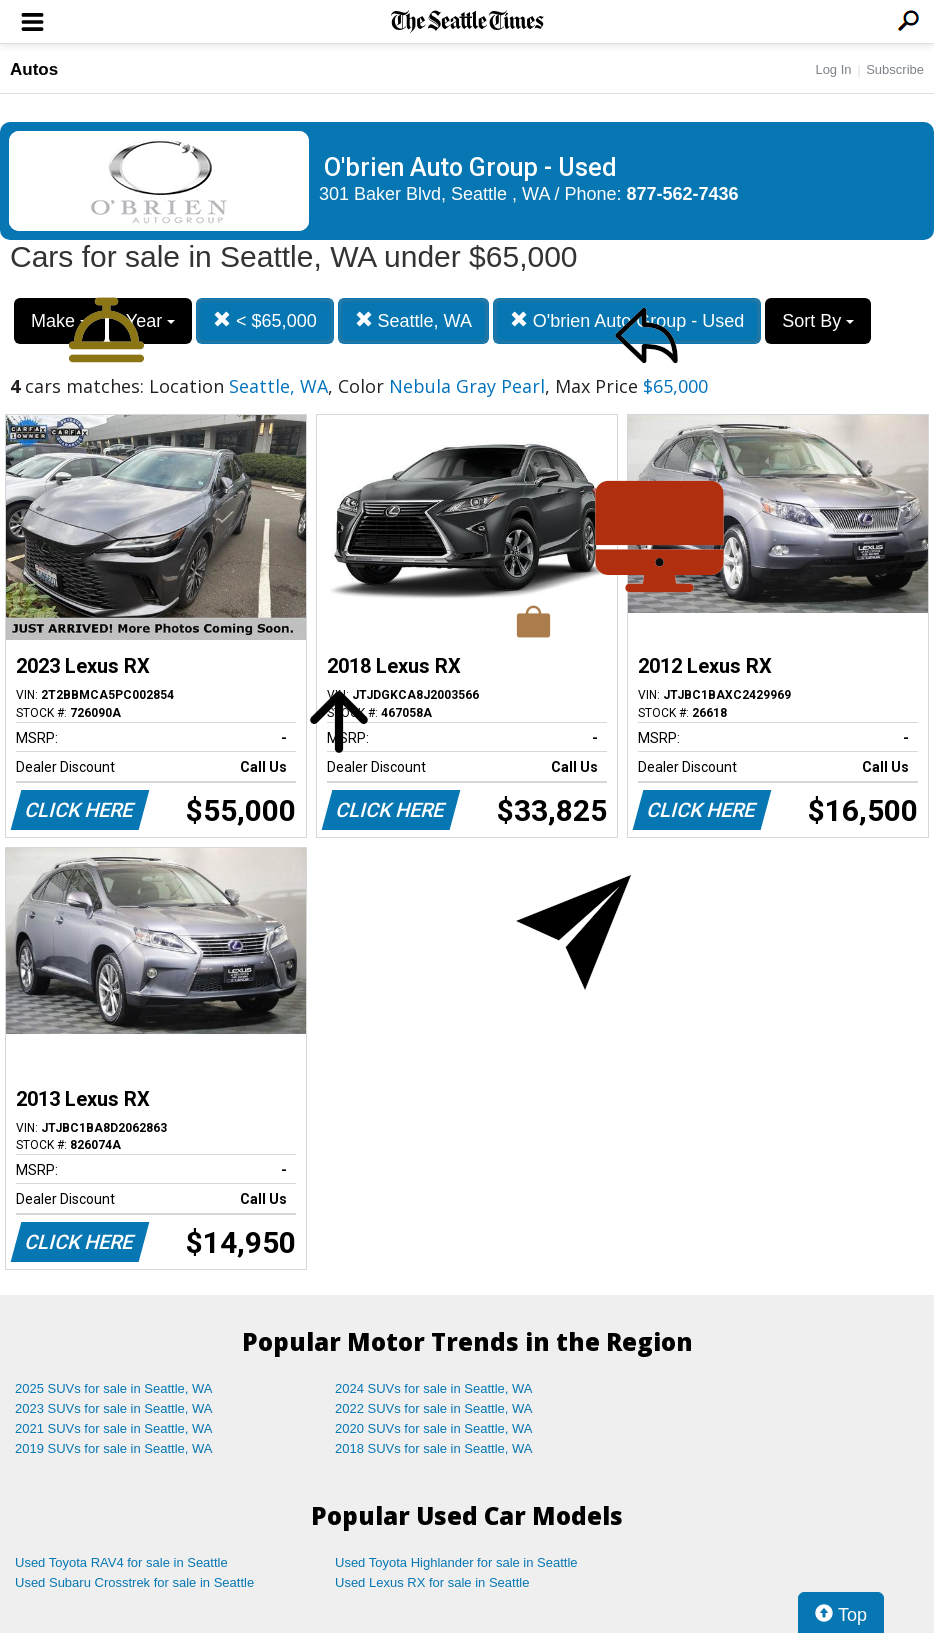 Image resolution: width=934 pixels, height=1633 pixels. What do you see at coordinates (659, 536) in the screenshot?
I see `switch to desktop view` at bounding box center [659, 536].